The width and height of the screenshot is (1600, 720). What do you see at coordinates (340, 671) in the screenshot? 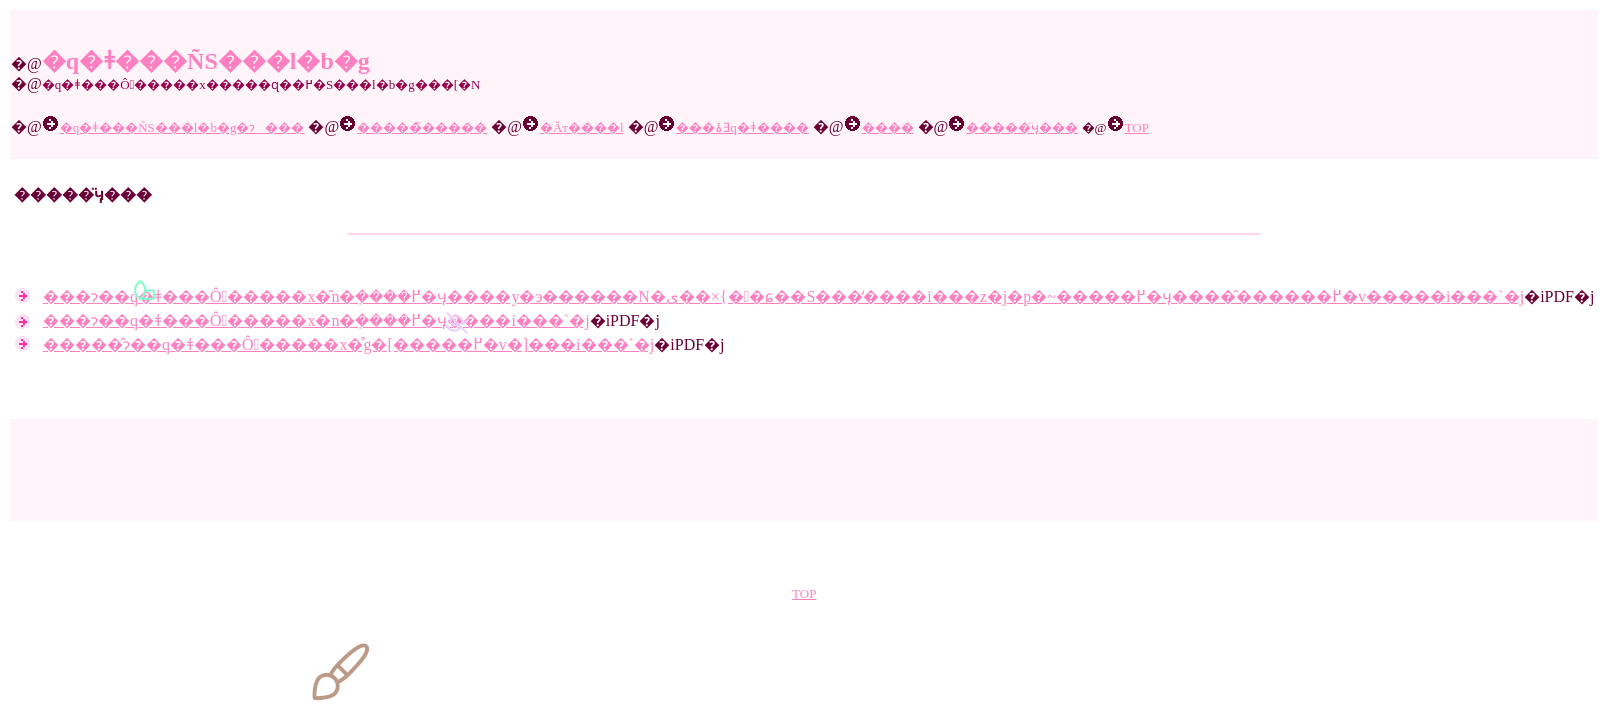
I see `customize appearance or theme settings` at bounding box center [340, 671].